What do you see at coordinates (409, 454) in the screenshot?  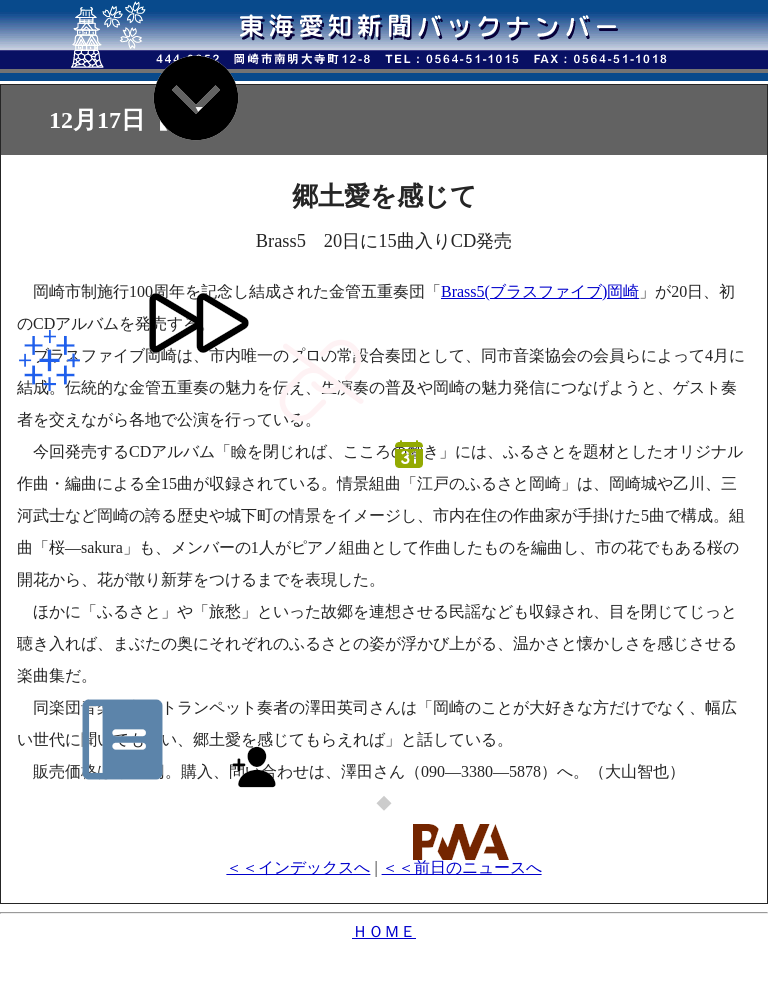 I see `view or select a specific date` at bounding box center [409, 454].